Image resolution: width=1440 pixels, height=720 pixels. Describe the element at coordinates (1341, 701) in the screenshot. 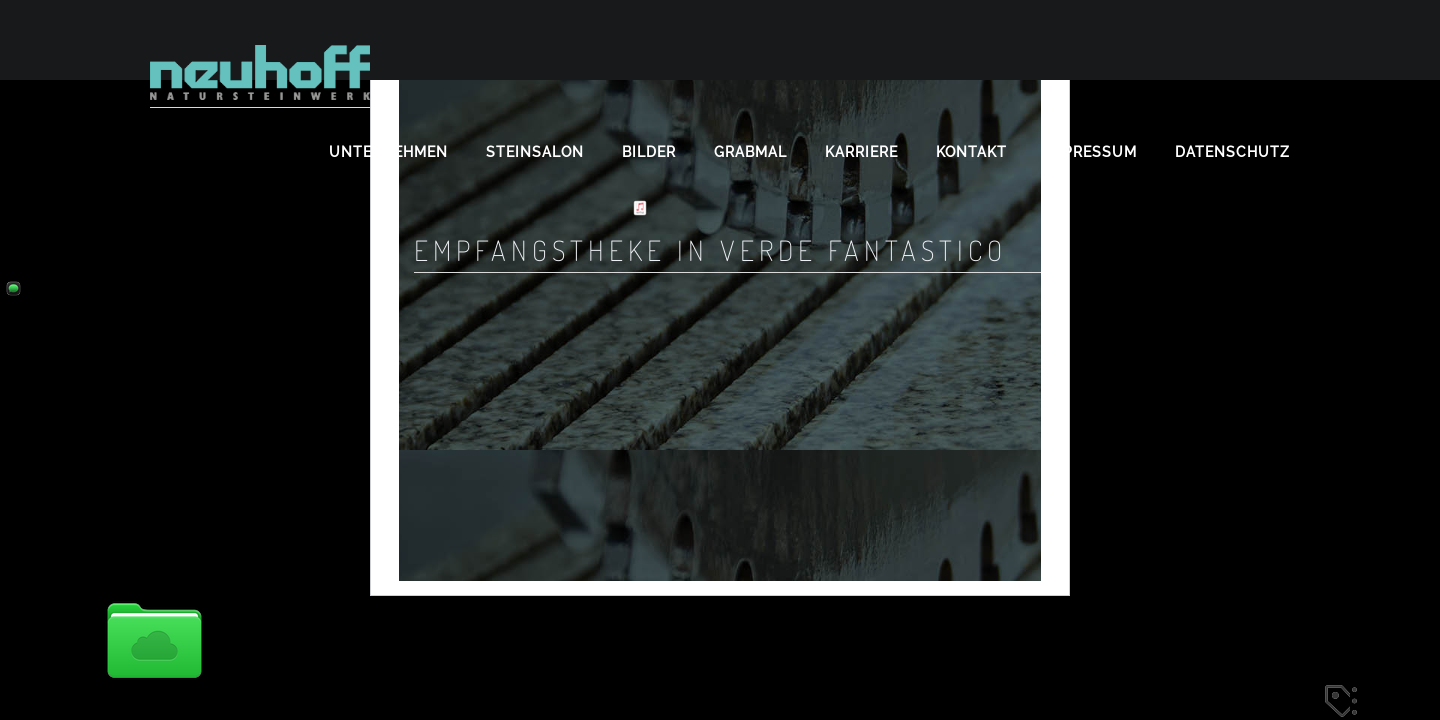

I see `view or manage music tags` at that location.